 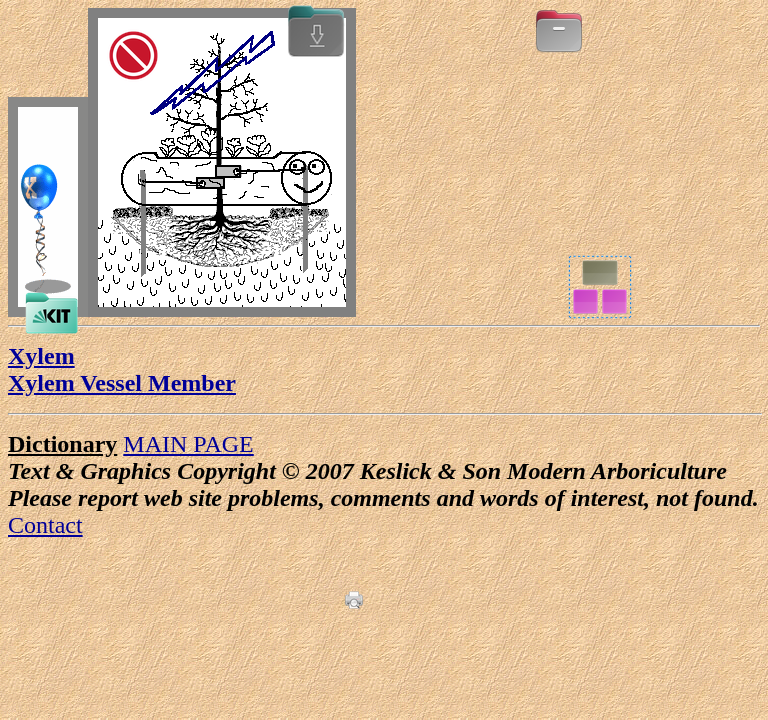 I want to click on delete selected item, so click(x=133, y=55).